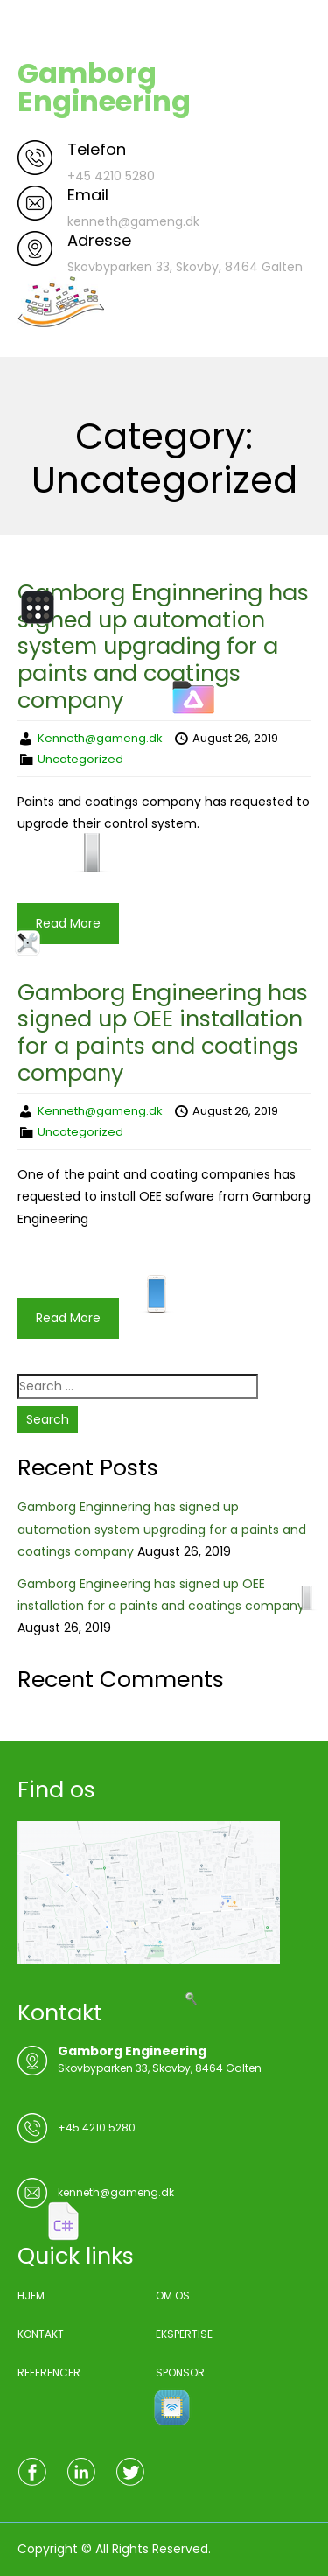 The height and width of the screenshot is (2576, 328). Describe the element at coordinates (27, 942) in the screenshot. I see `manage expansion card and slot settings` at that location.